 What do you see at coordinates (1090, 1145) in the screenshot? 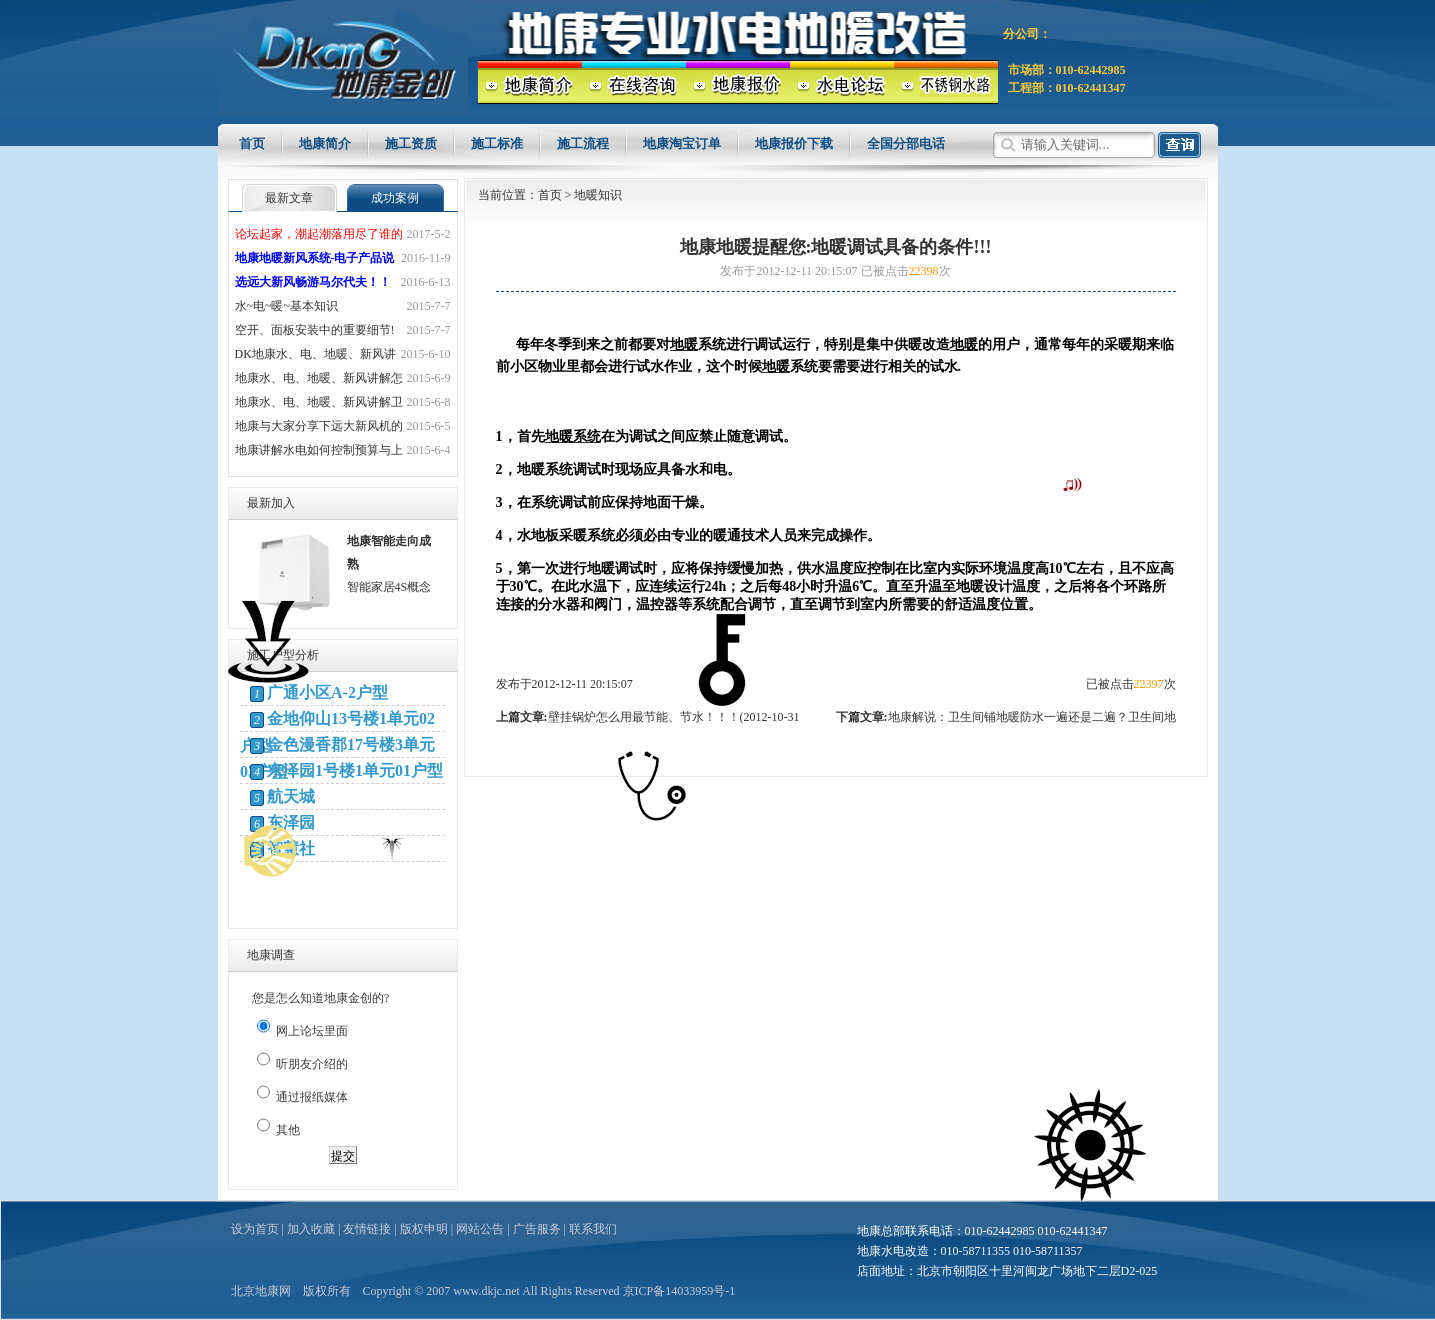
I see `sun or light-based ability icon in a game interface` at bounding box center [1090, 1145].